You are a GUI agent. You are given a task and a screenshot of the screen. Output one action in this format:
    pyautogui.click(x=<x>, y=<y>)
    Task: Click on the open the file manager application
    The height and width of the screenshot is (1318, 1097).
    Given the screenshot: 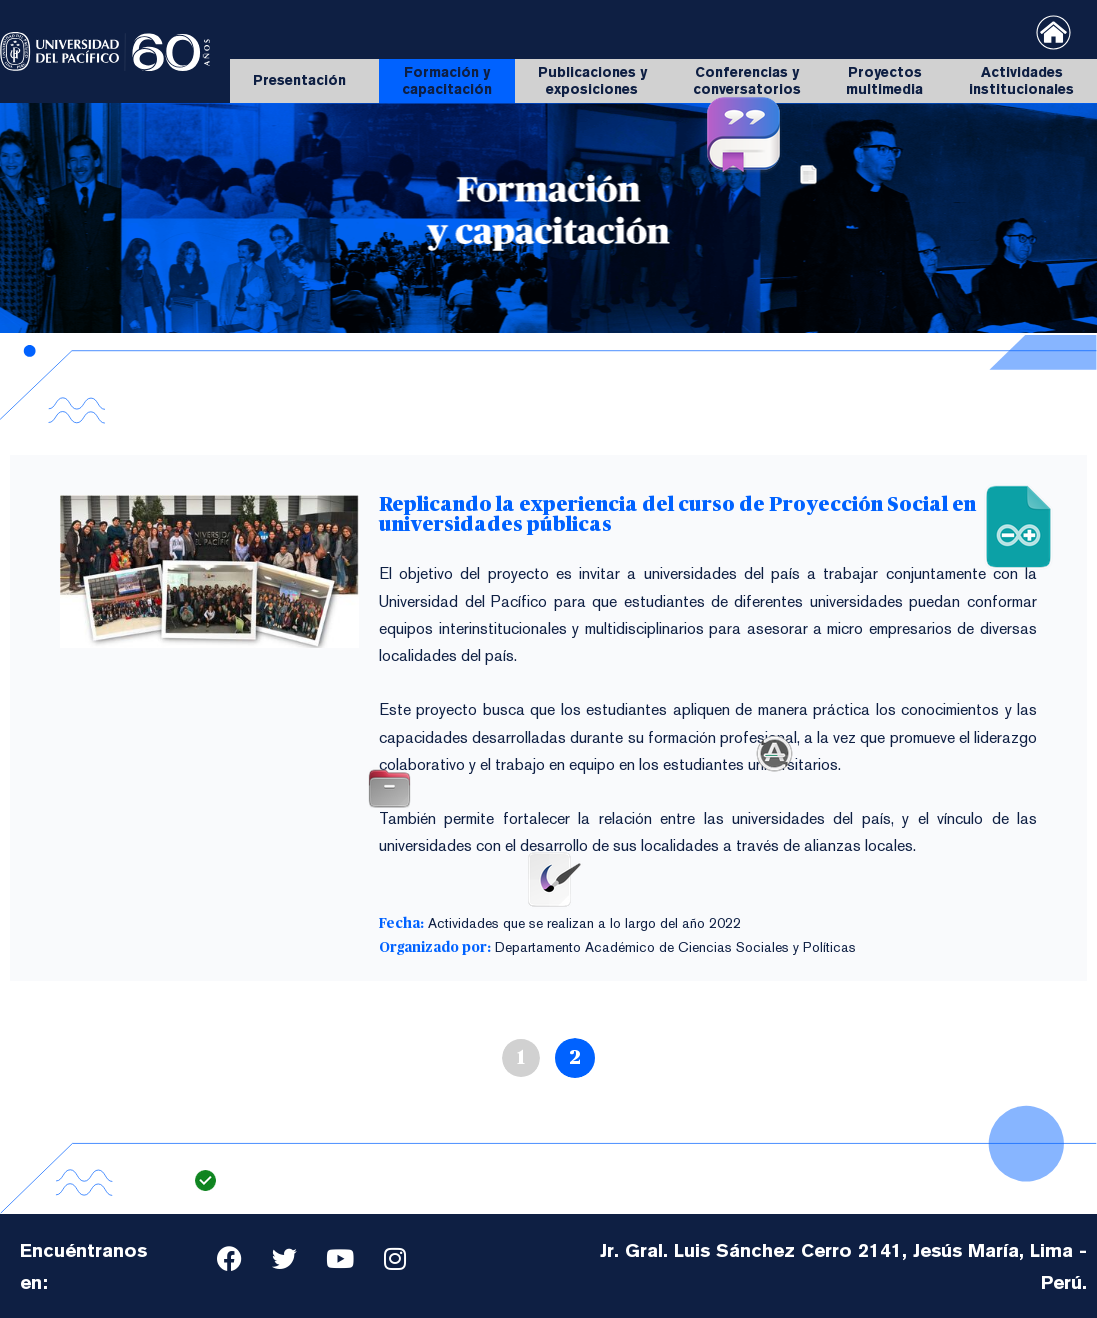 What is the action you would take?
    pyautogui.click(x=389, y=788)
    